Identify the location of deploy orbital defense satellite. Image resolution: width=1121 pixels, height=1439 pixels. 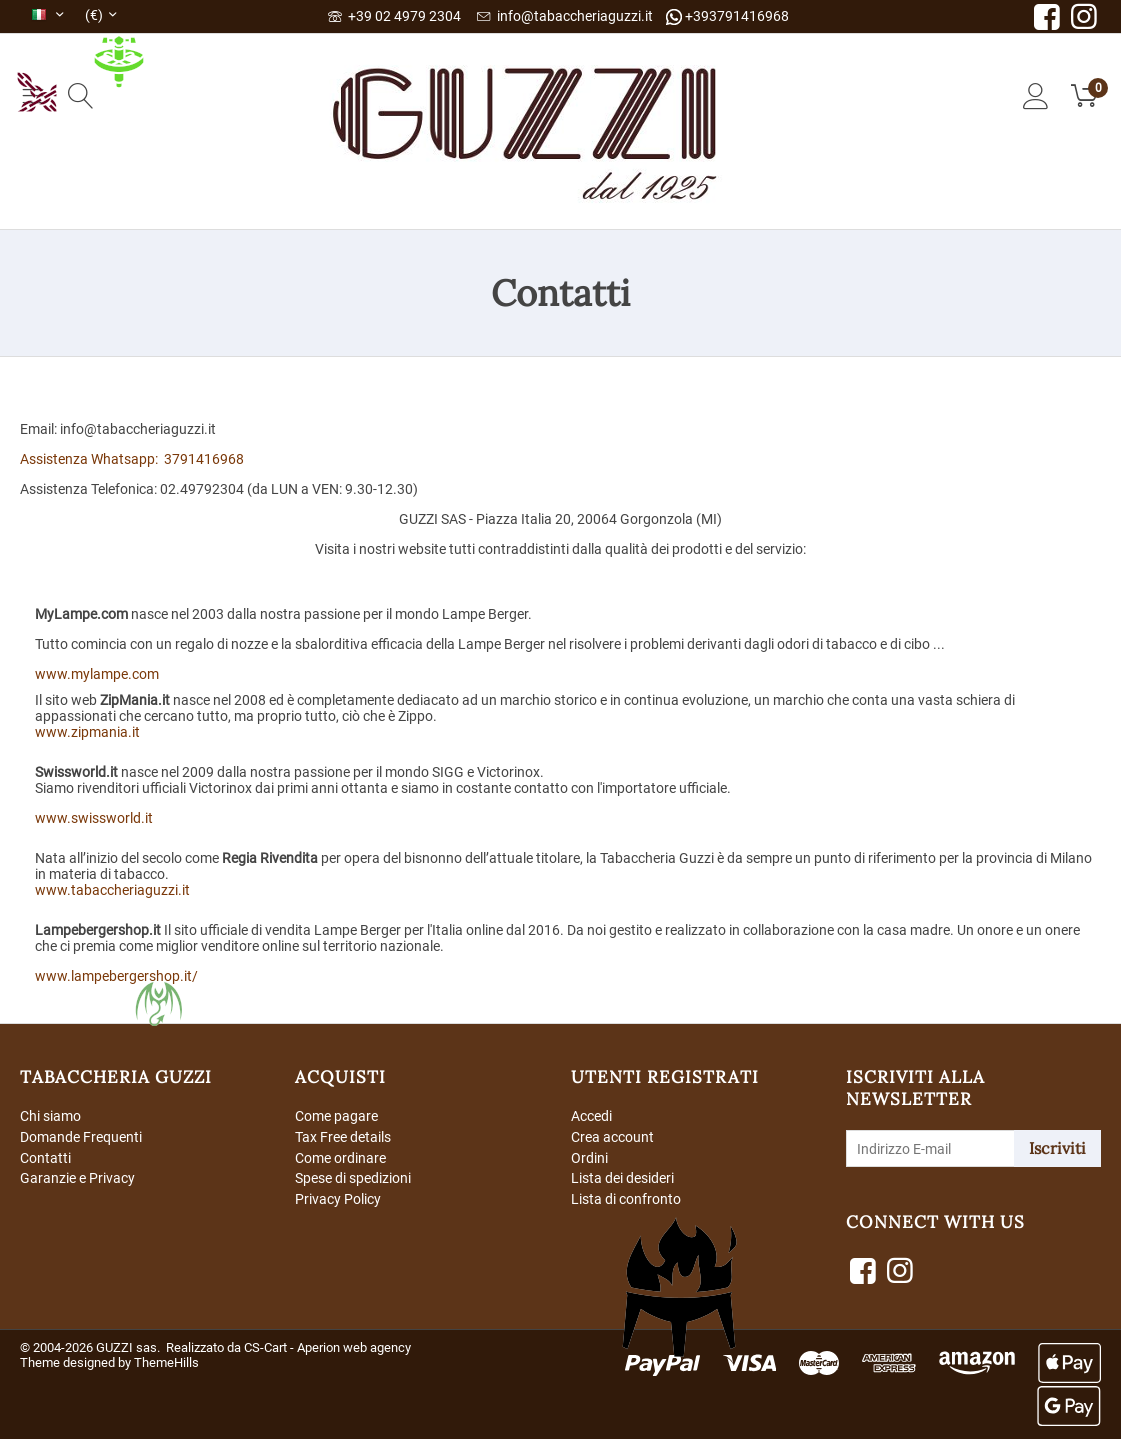
(119, 62).